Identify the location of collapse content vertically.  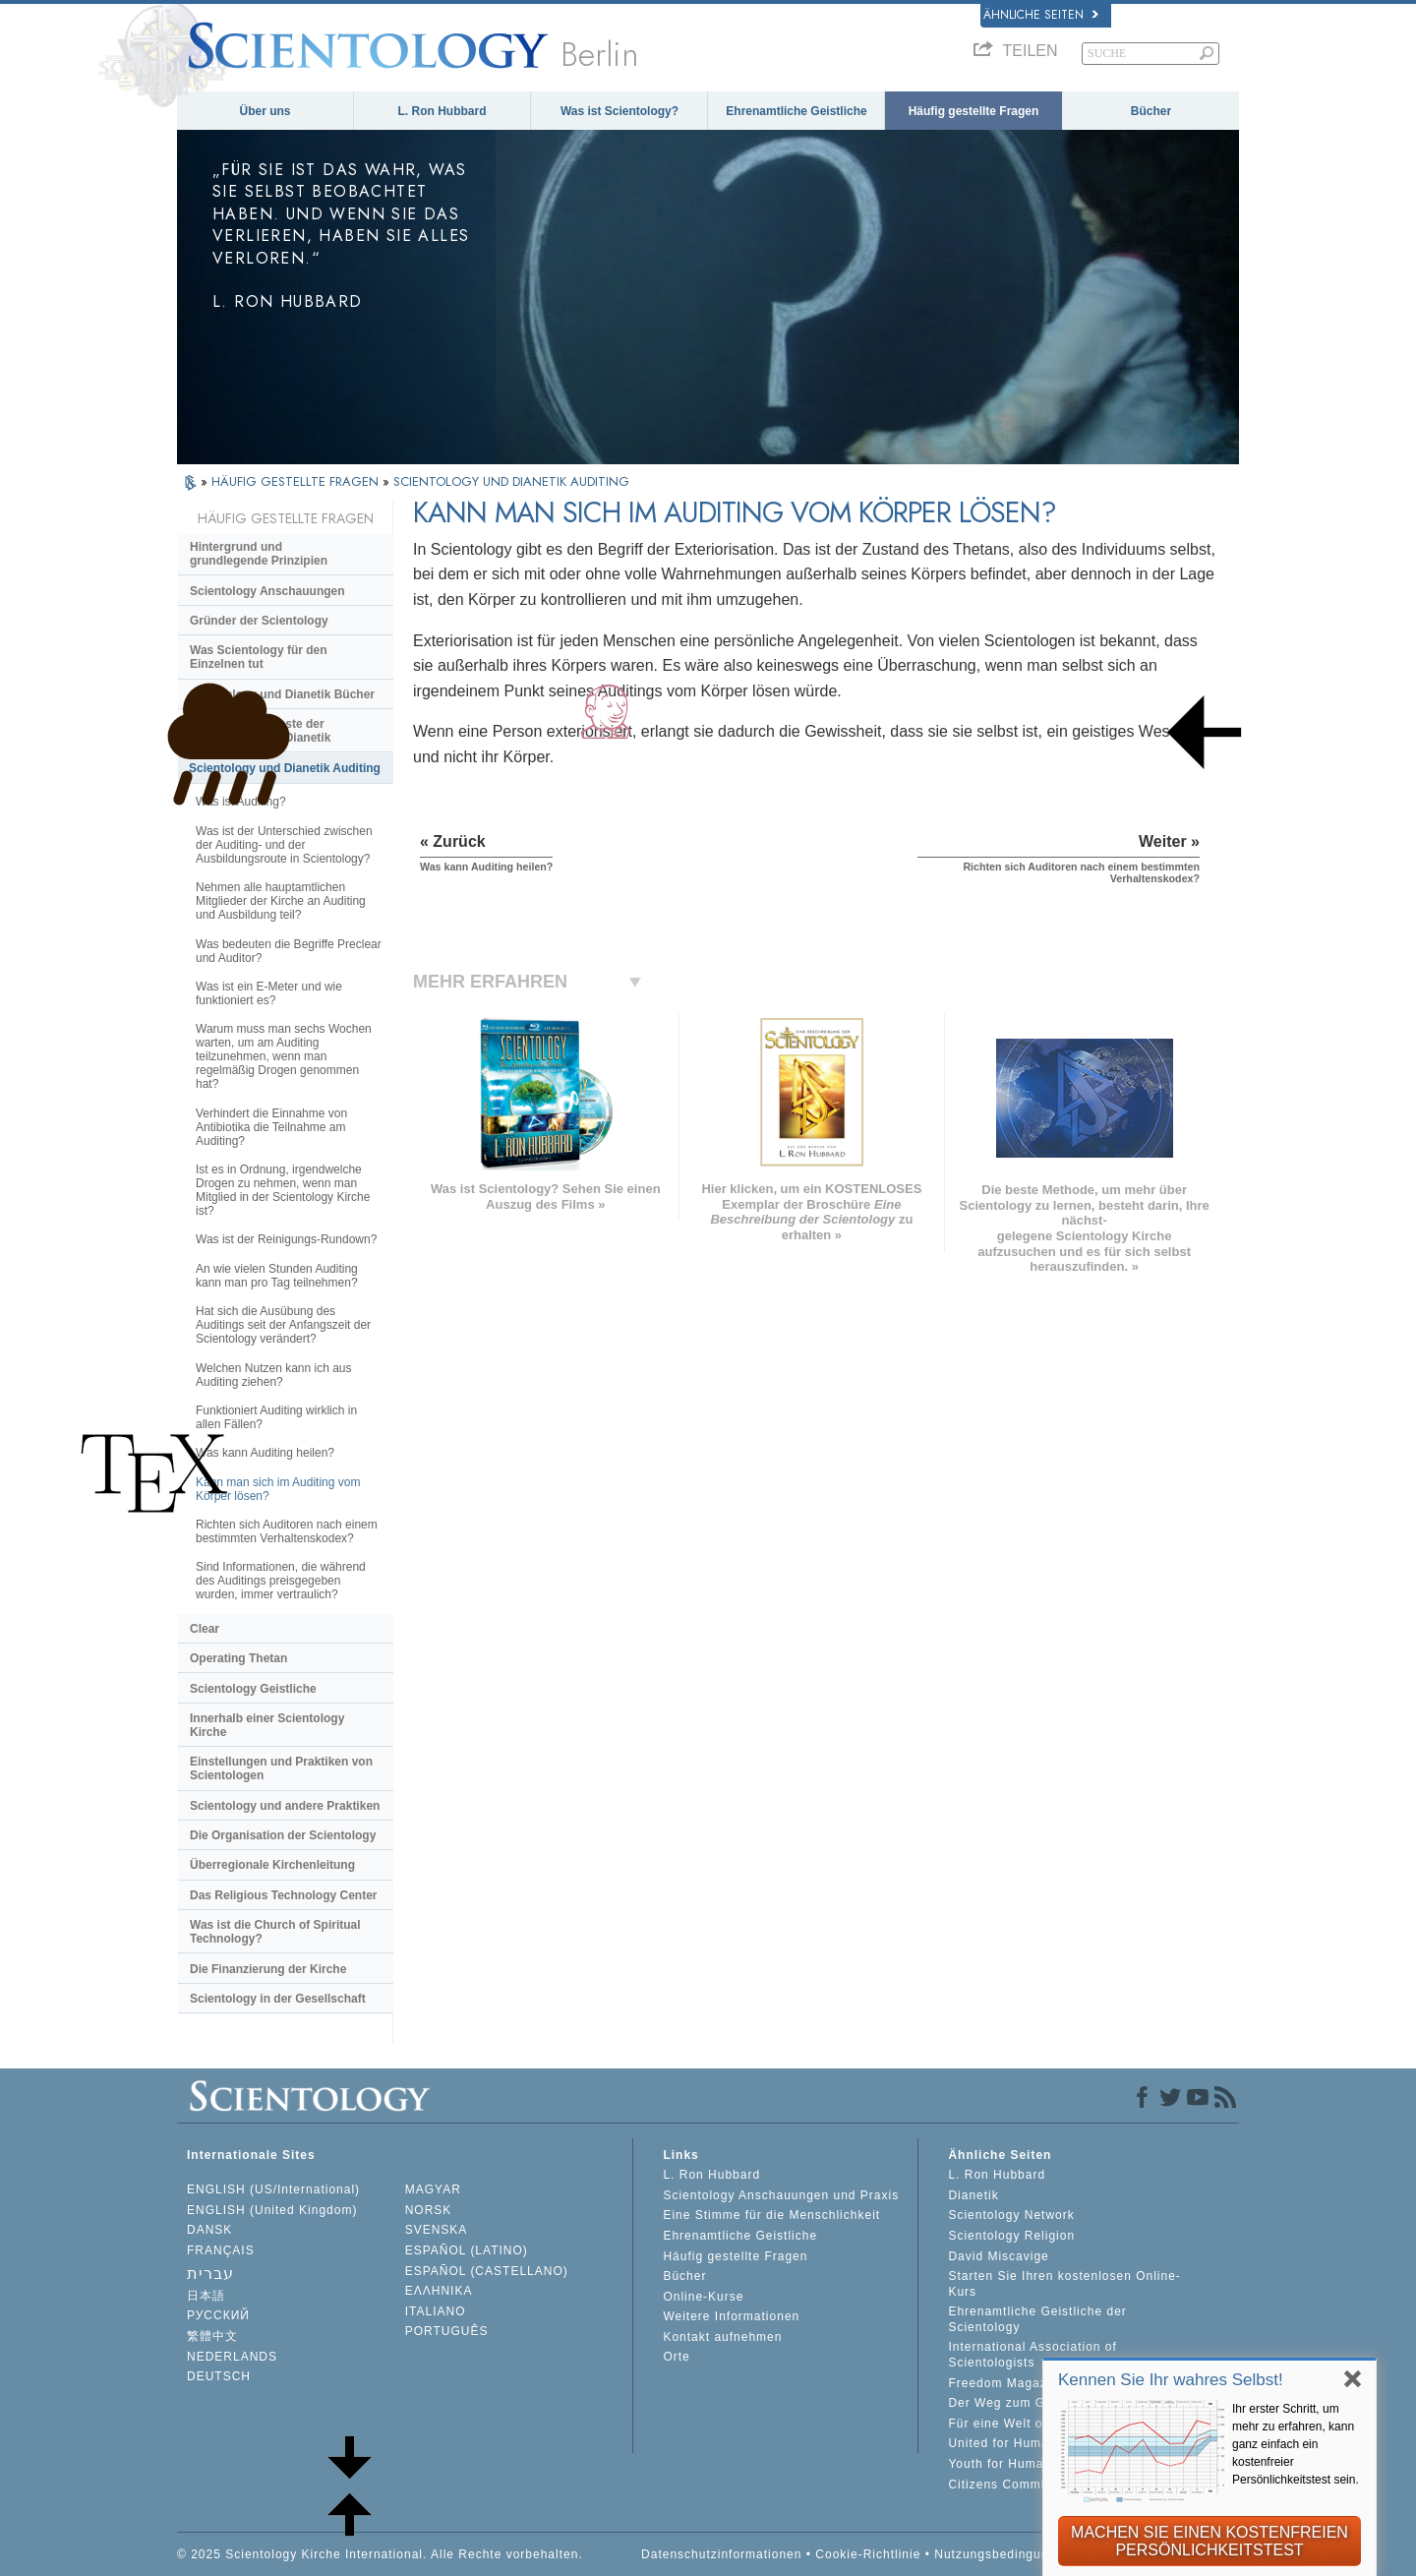
(349, 2486).